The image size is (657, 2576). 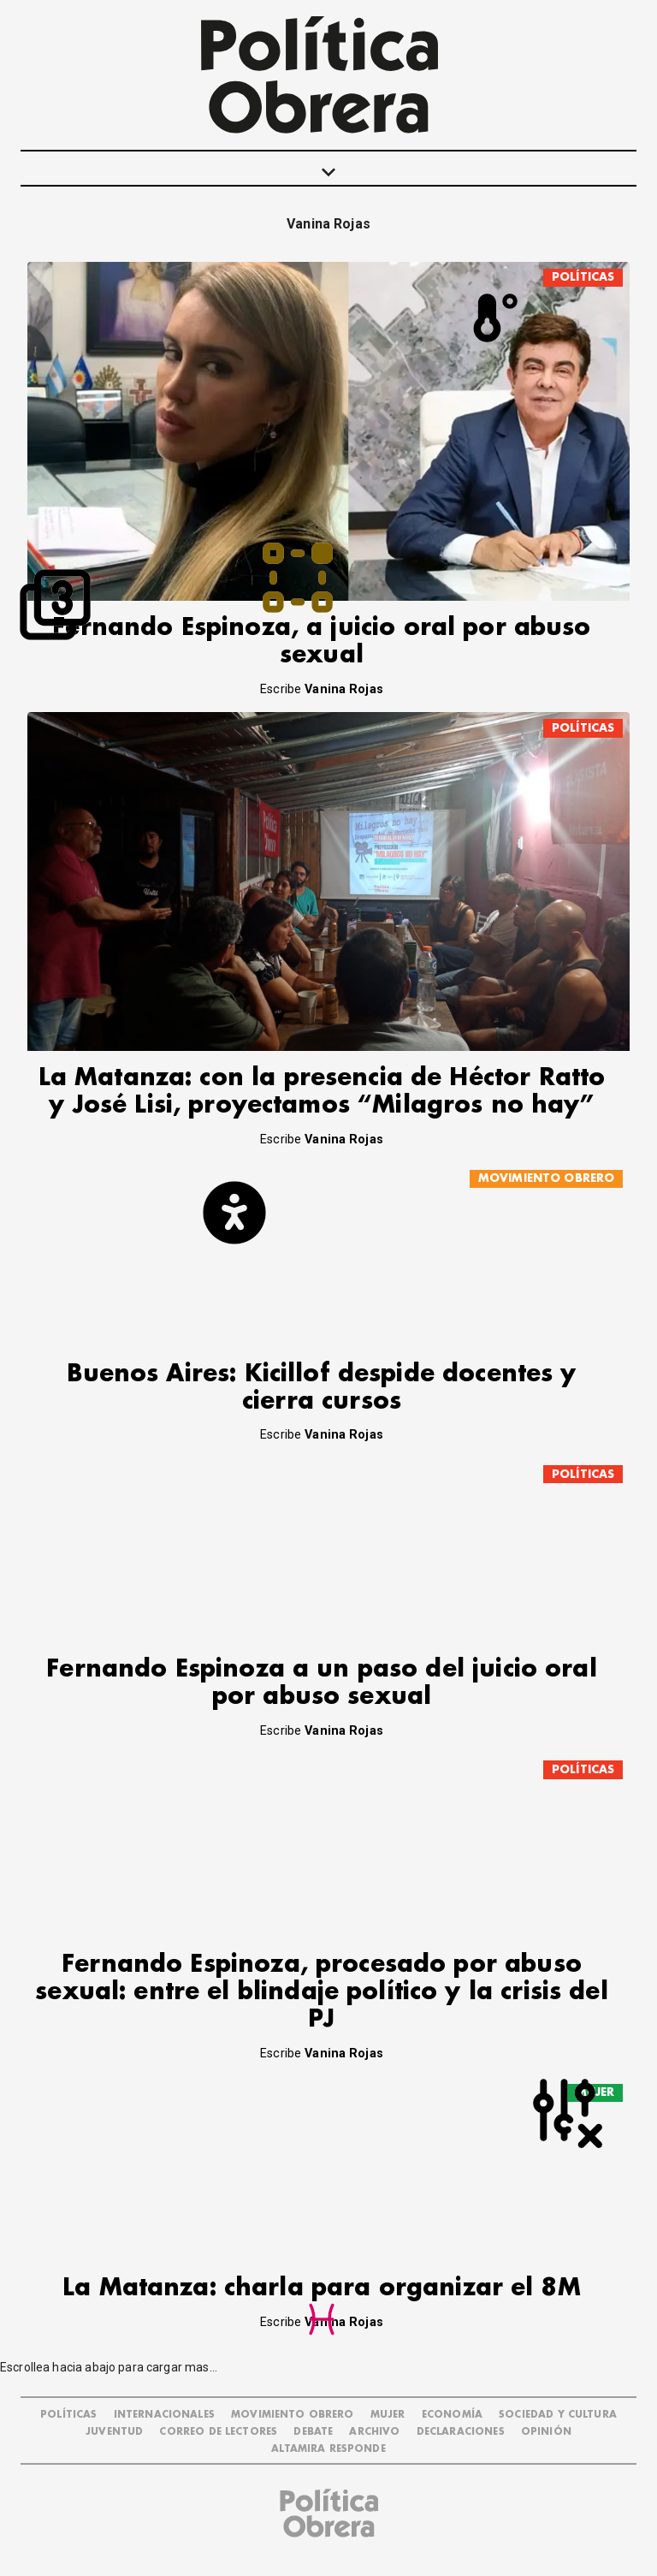 What do you see at coordinates (493, 318) in the screenshot?
I see `indicates low temperature reading` at bounding box center [493, 318].